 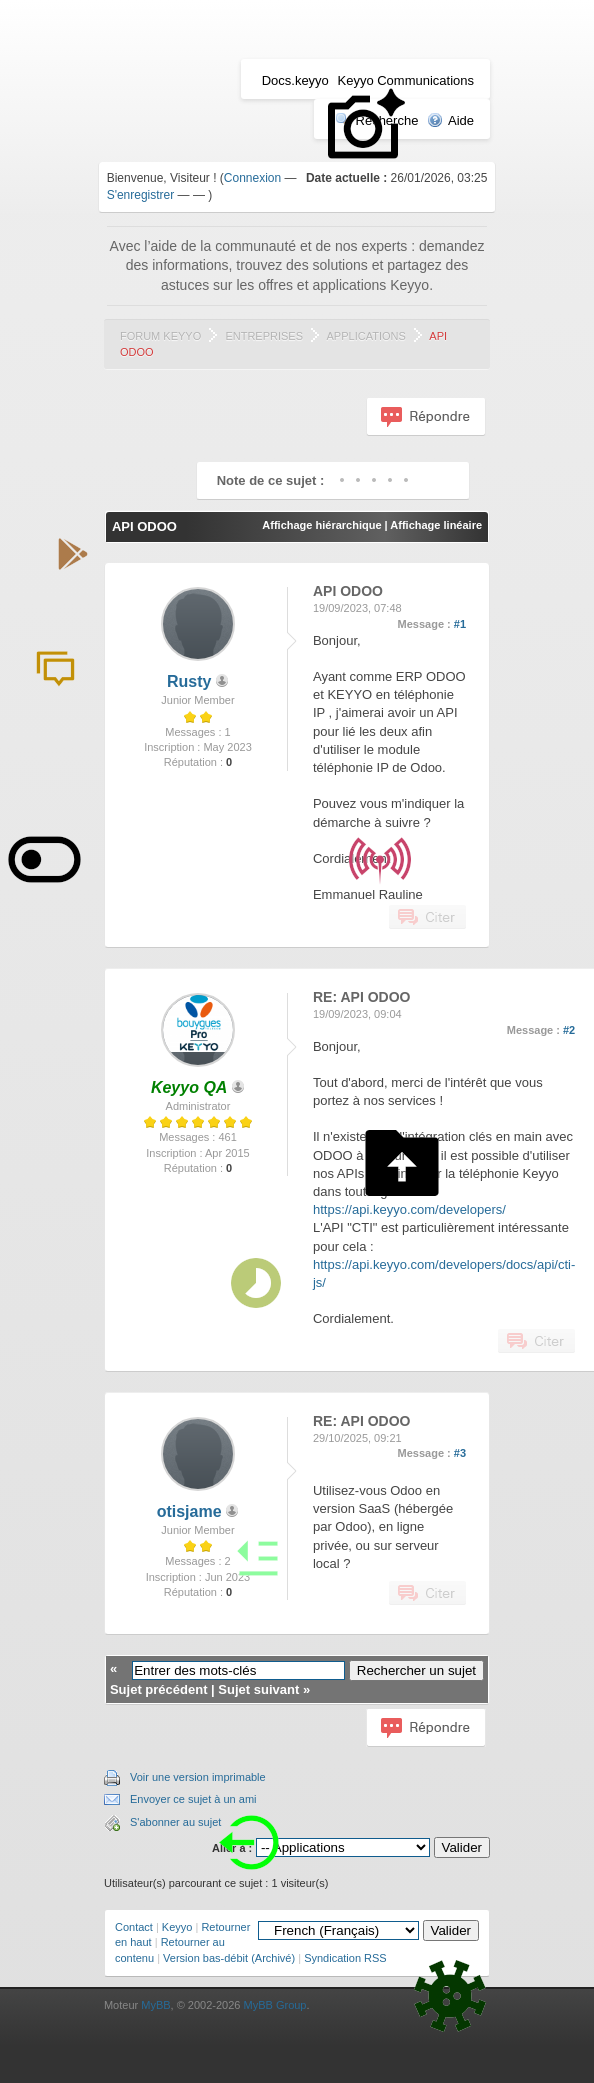 What do you see at coordinates (402, 1163) in the screenshot?
I see `upload files to a folder` at bounding box center [402, 1163].